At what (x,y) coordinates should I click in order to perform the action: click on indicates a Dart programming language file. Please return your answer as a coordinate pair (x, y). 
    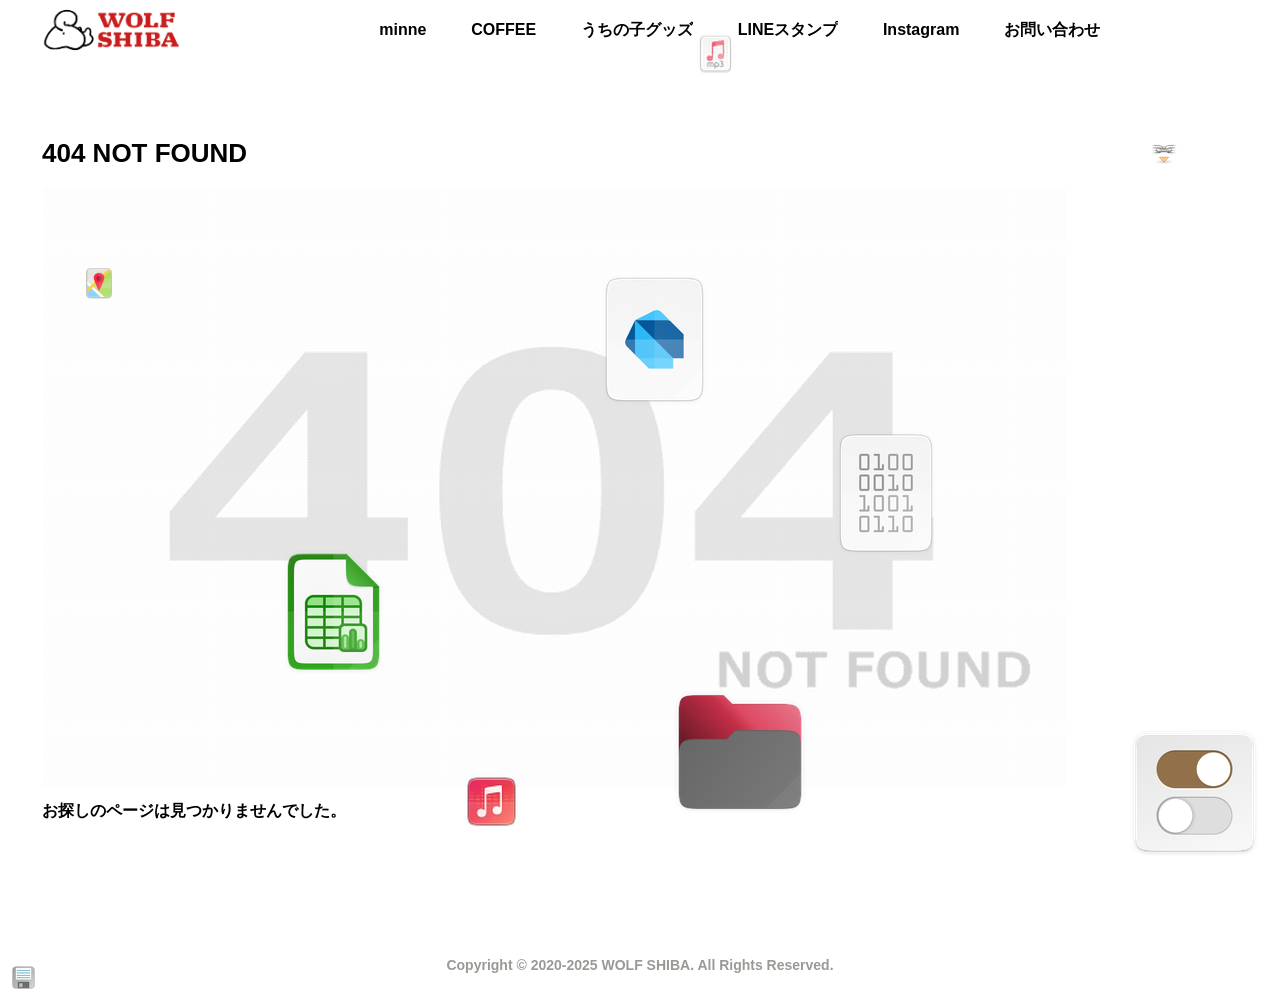
    Looking at the image, I should click on (654, 339).